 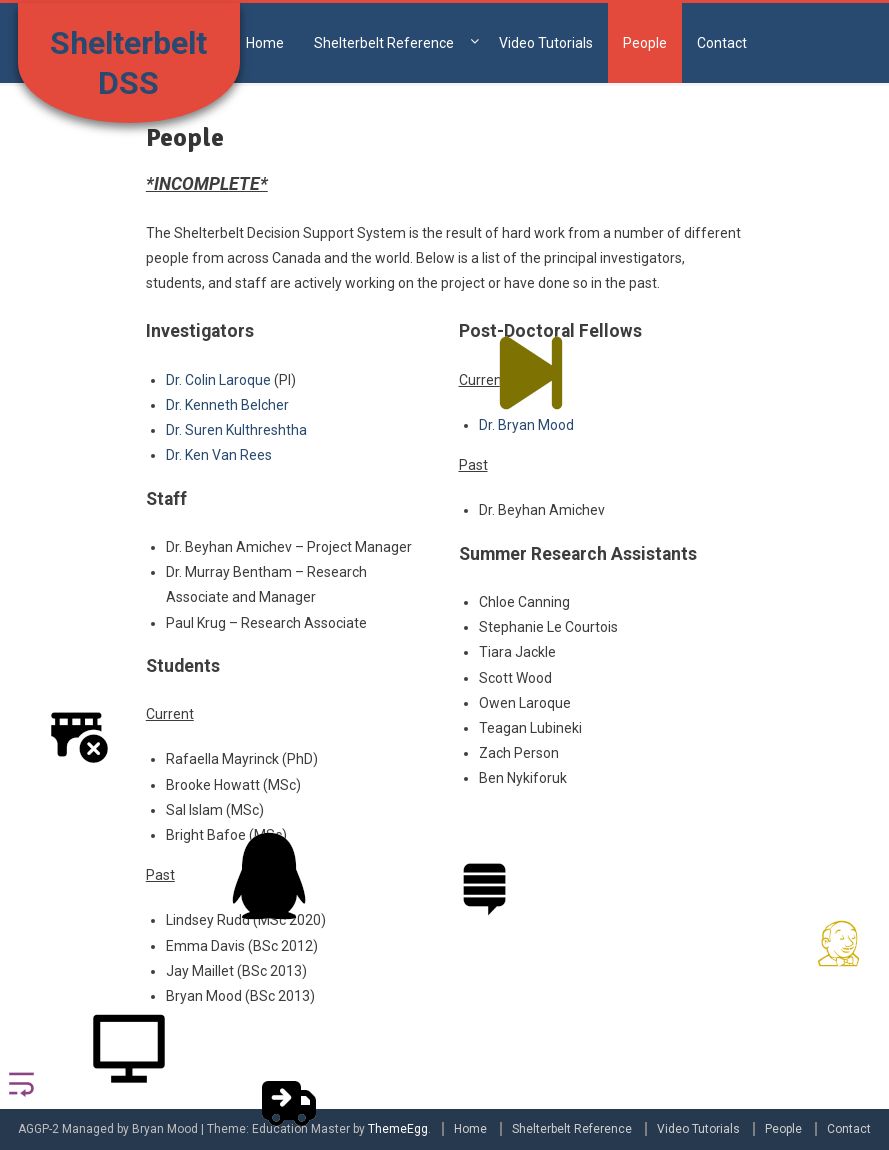 What do you see at coordinates (838, 943) in the screenshot?
I see `Jenkins CI/CD automation server logo` at bounding box center [838, 943].